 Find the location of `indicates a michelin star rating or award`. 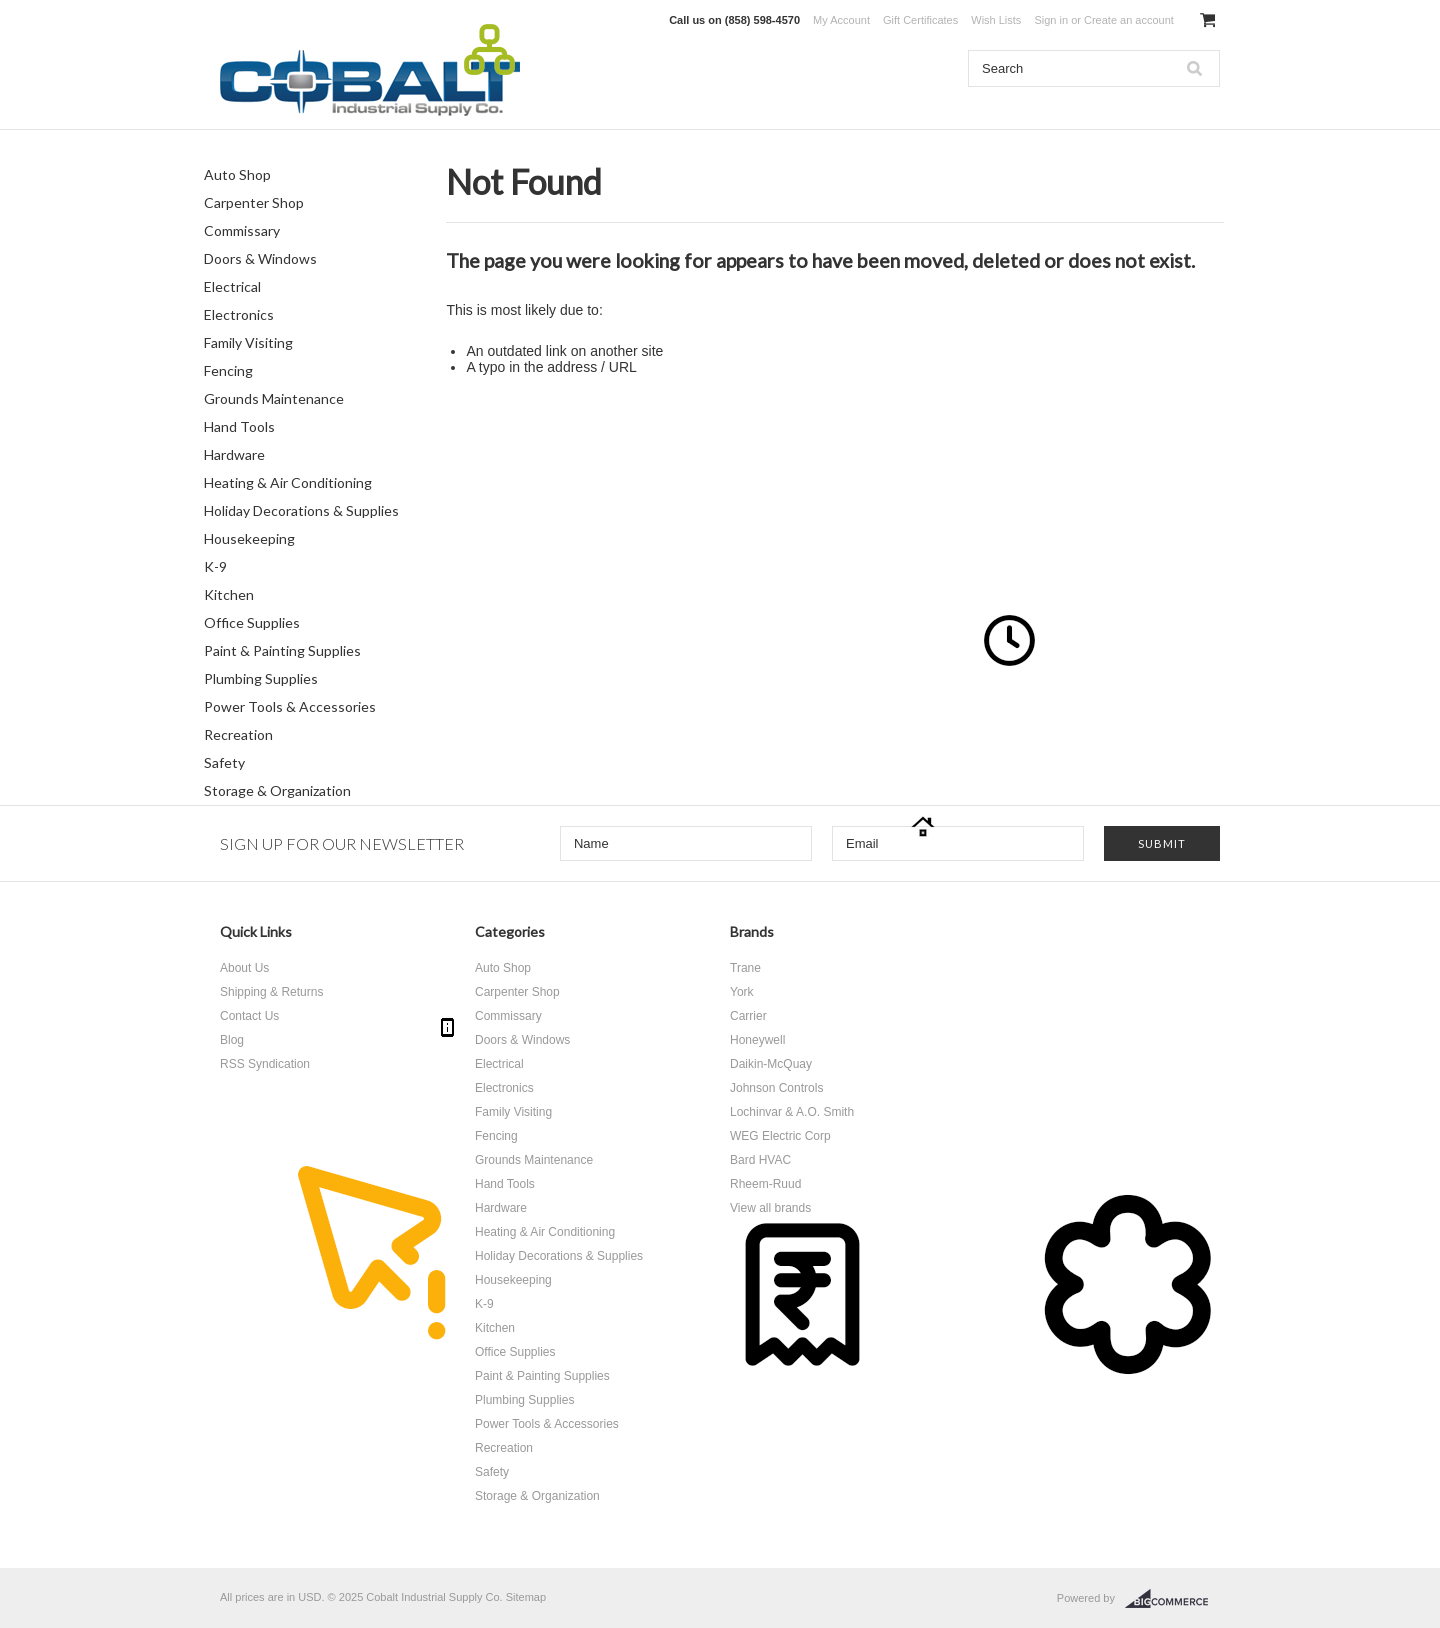

indicates a michelin star rating or award is located at coordinates (1129, 1284).